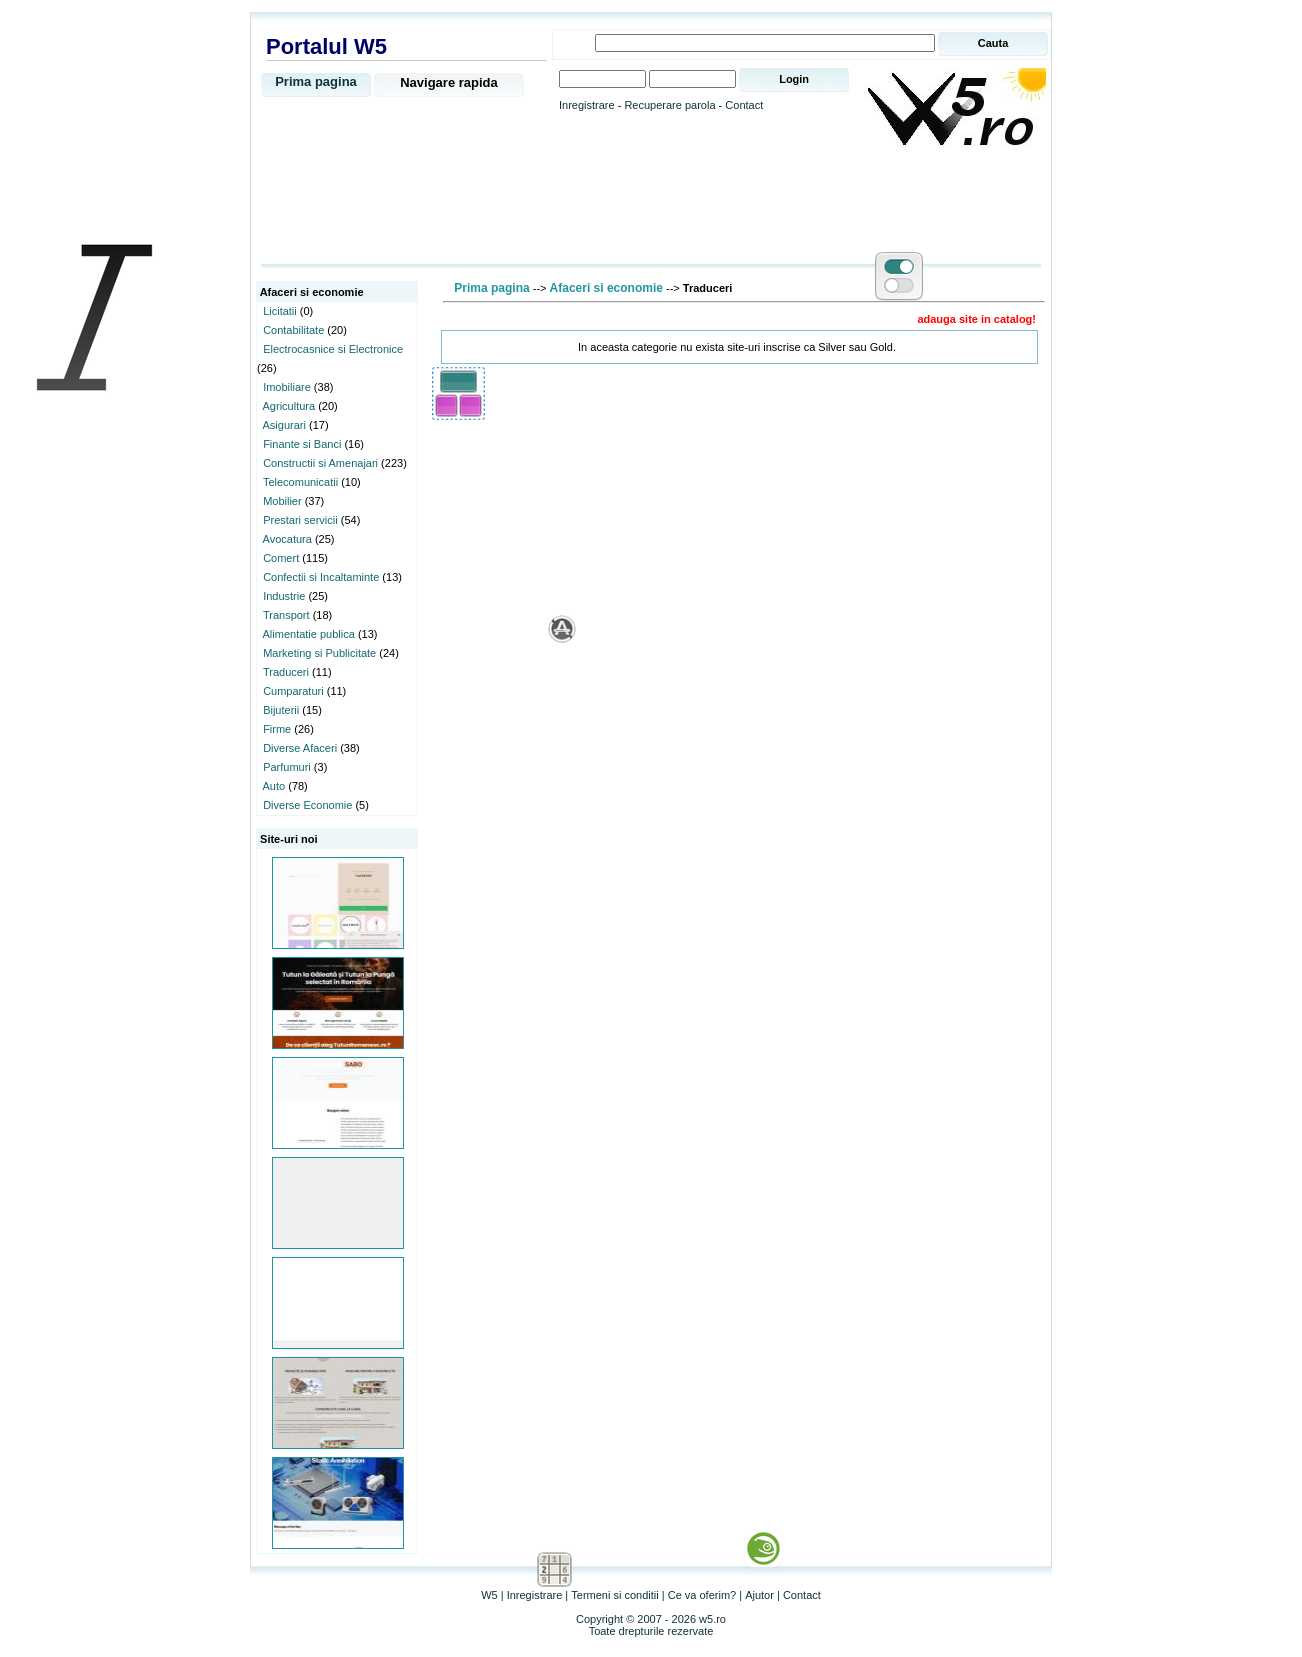 This screenshot has height=1657, width=1302. Describe the element at coordinates (458, 393) in the screenshot. I see `select all items in the current view` at that location.